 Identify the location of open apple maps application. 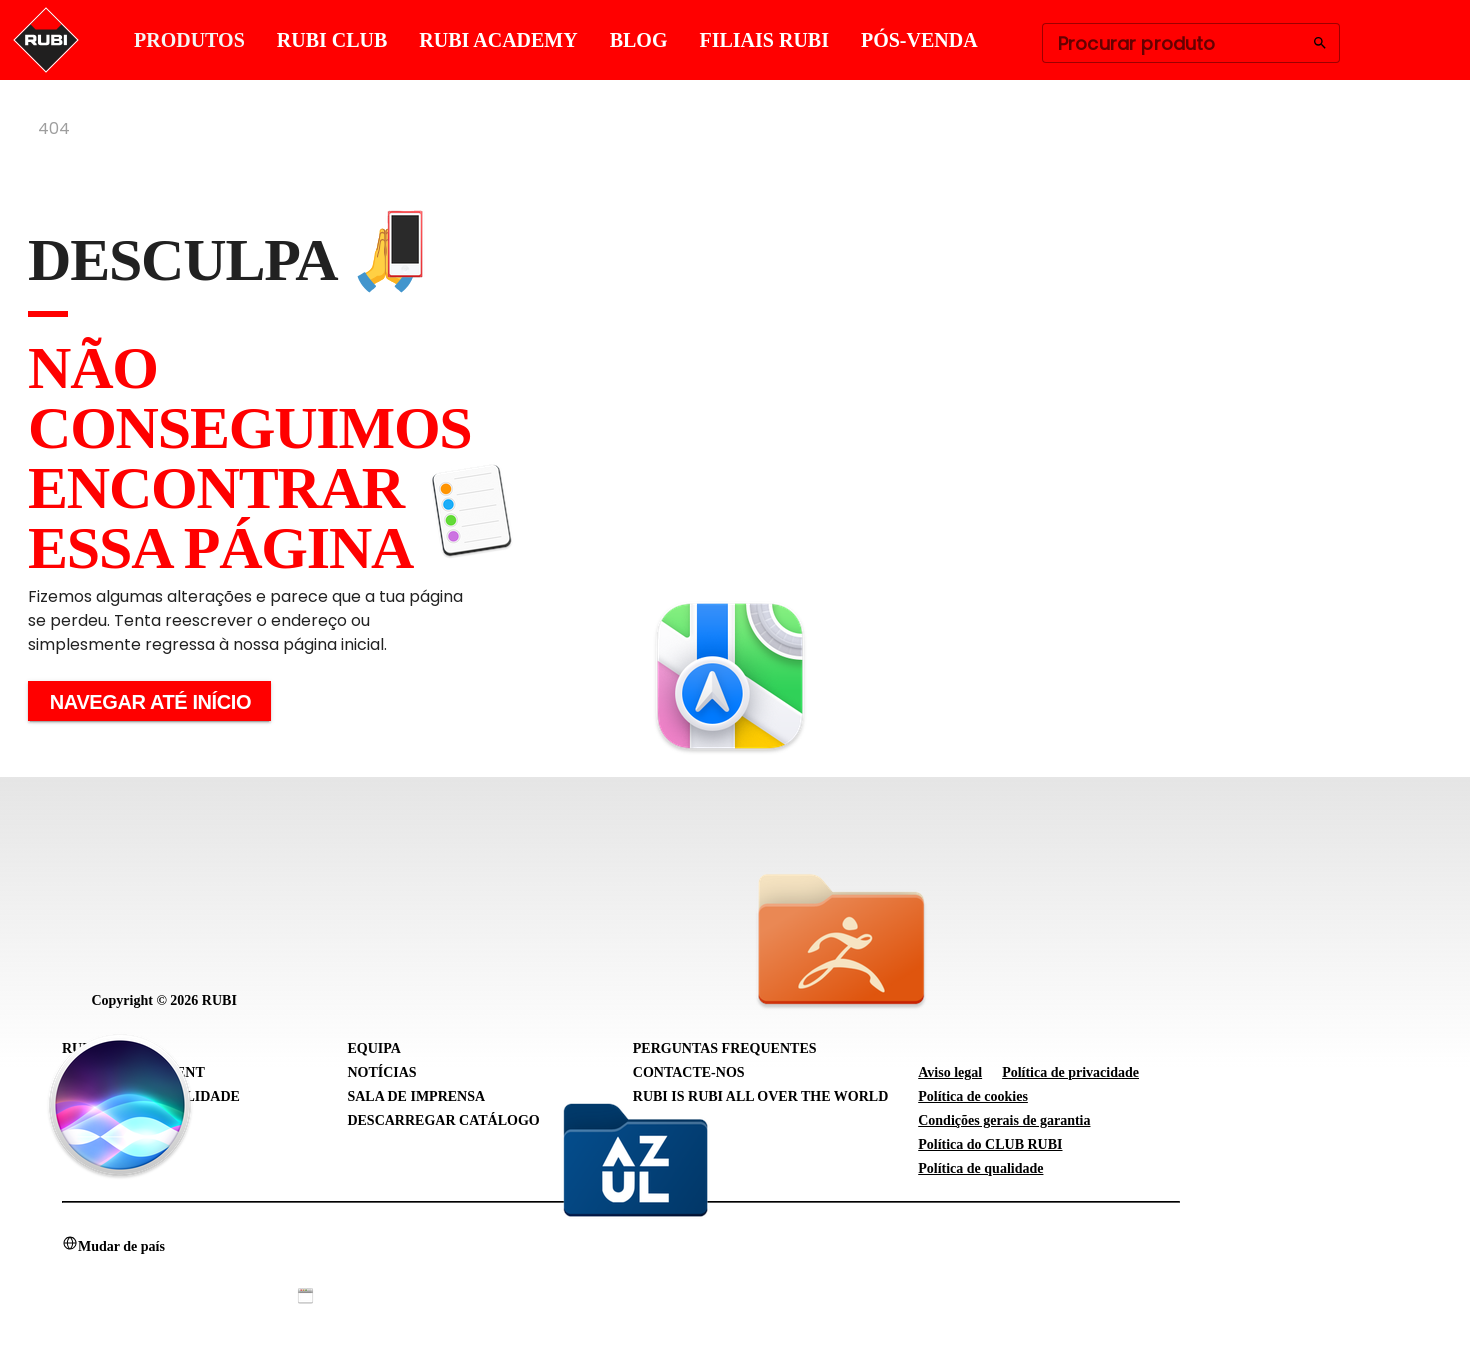
(730, 676).